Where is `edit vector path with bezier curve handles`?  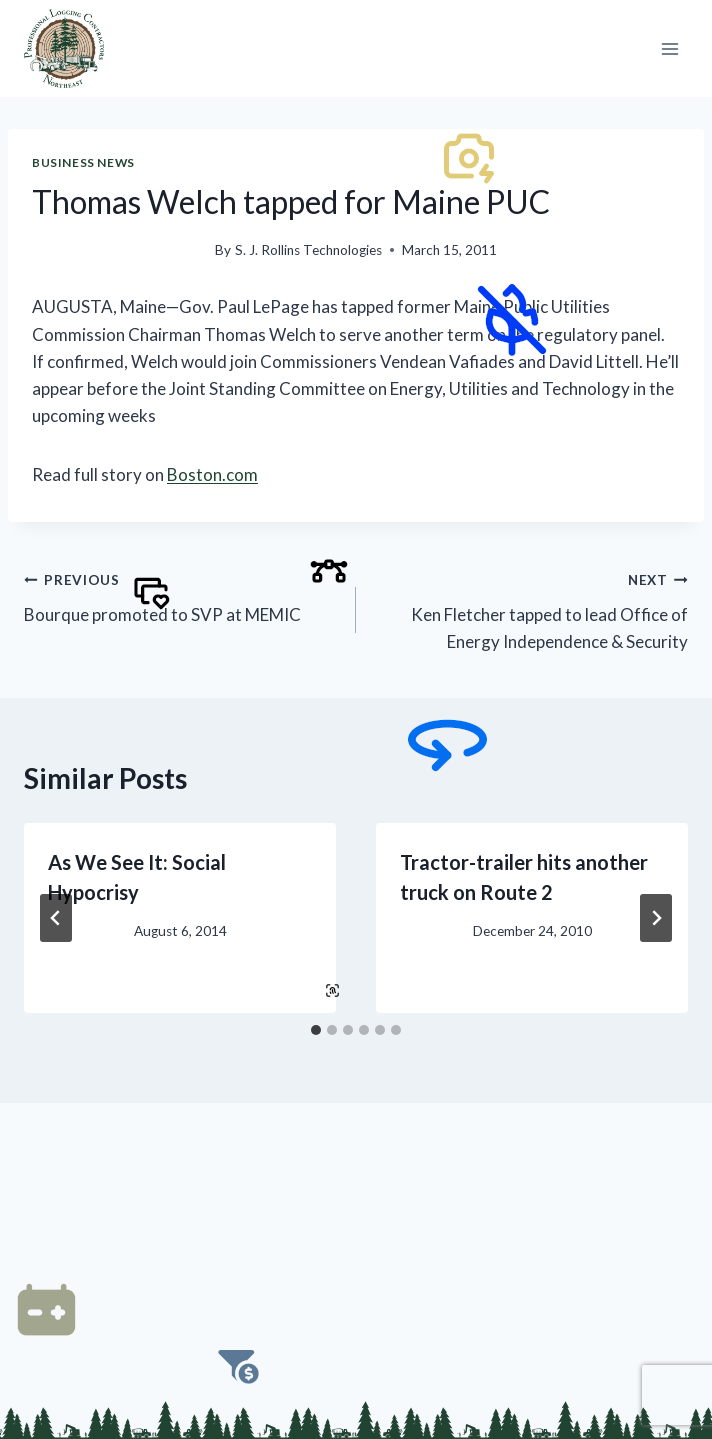 edit vector path with bezier curve handles is located at coordinates (329, 571).